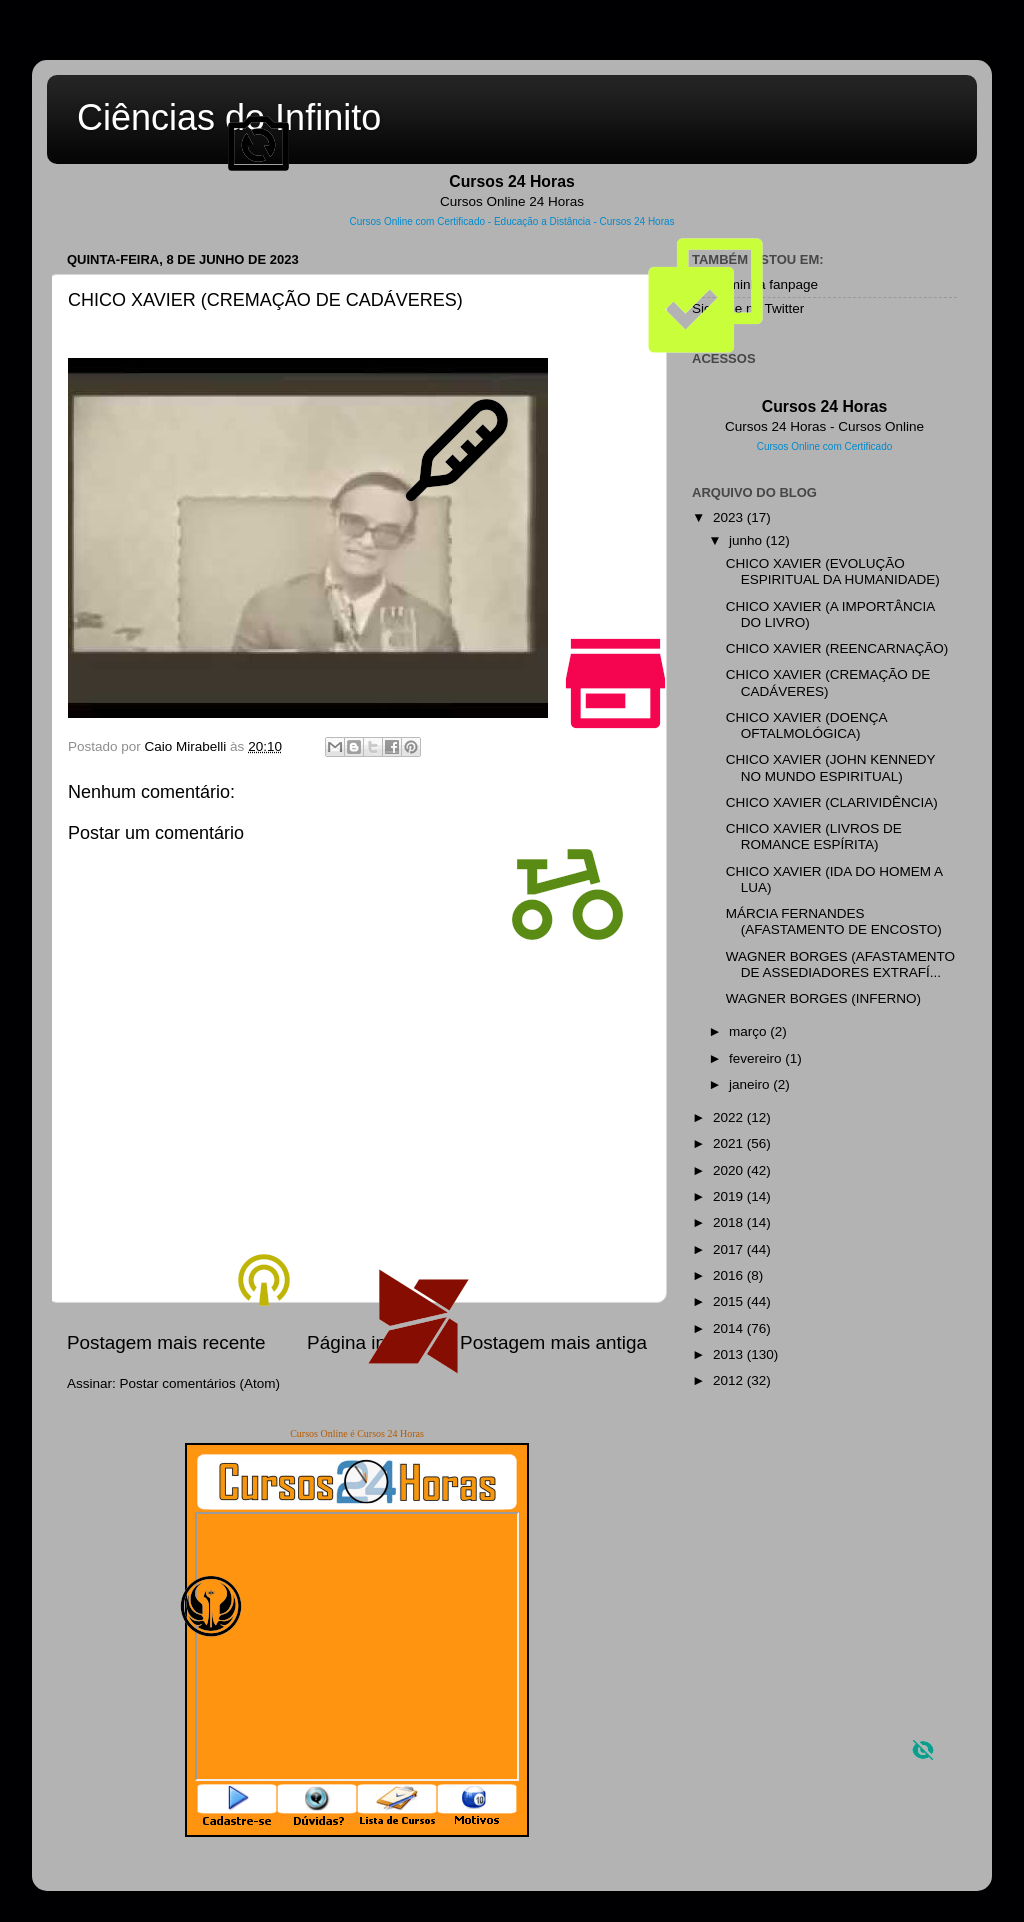 The image size is (1024, 1922). What do you see at coordinates (258, 143) in the screenshot?
I see `switch between front and rear camera` at bounding box center [258, 143].